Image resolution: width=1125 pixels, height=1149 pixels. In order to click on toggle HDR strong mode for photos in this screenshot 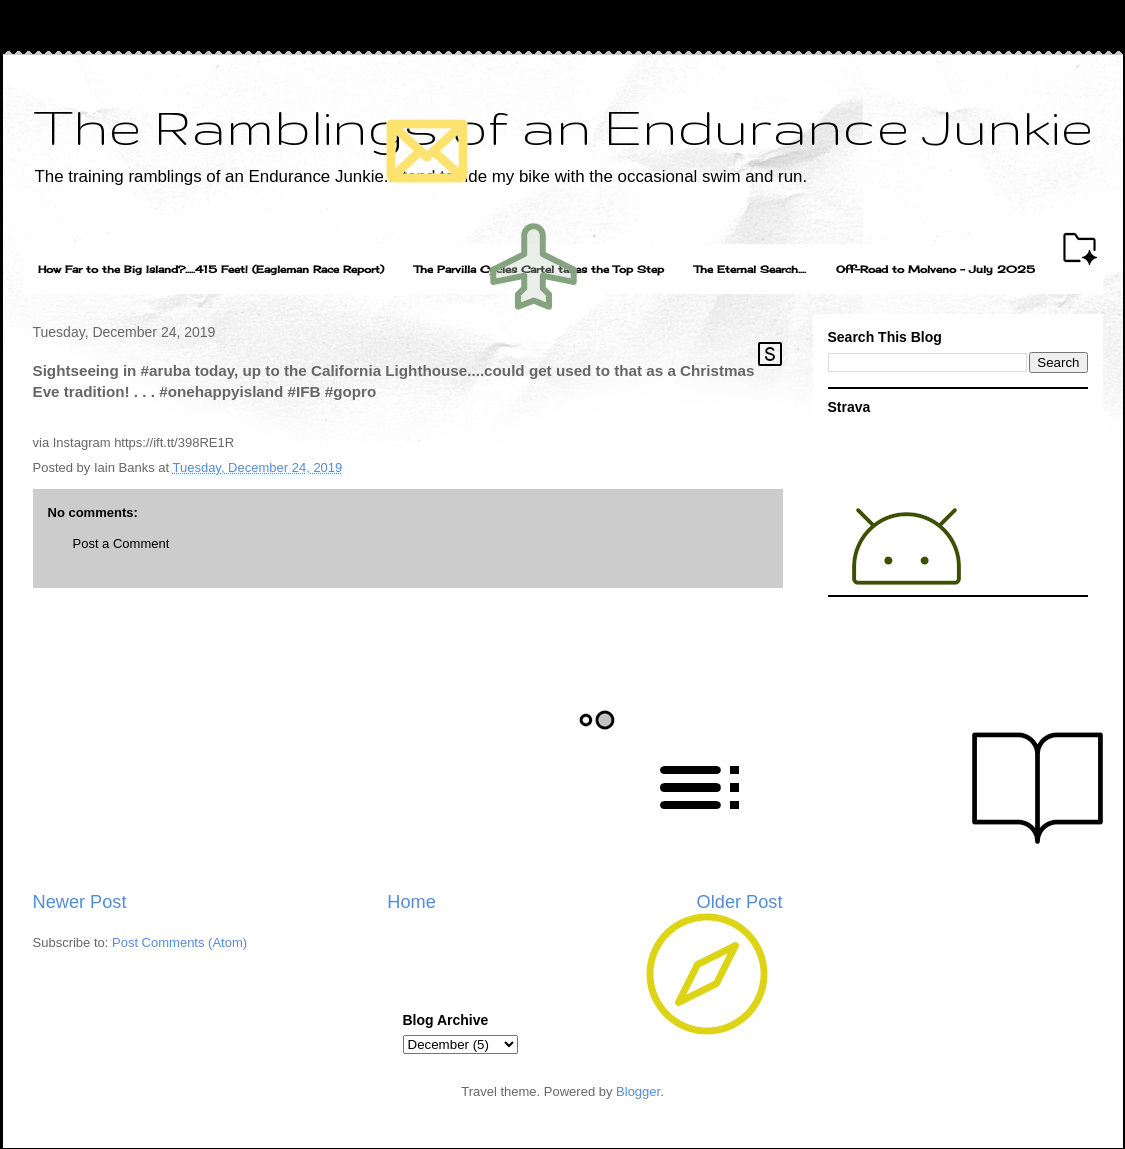, I will do `click(597, 720)`.